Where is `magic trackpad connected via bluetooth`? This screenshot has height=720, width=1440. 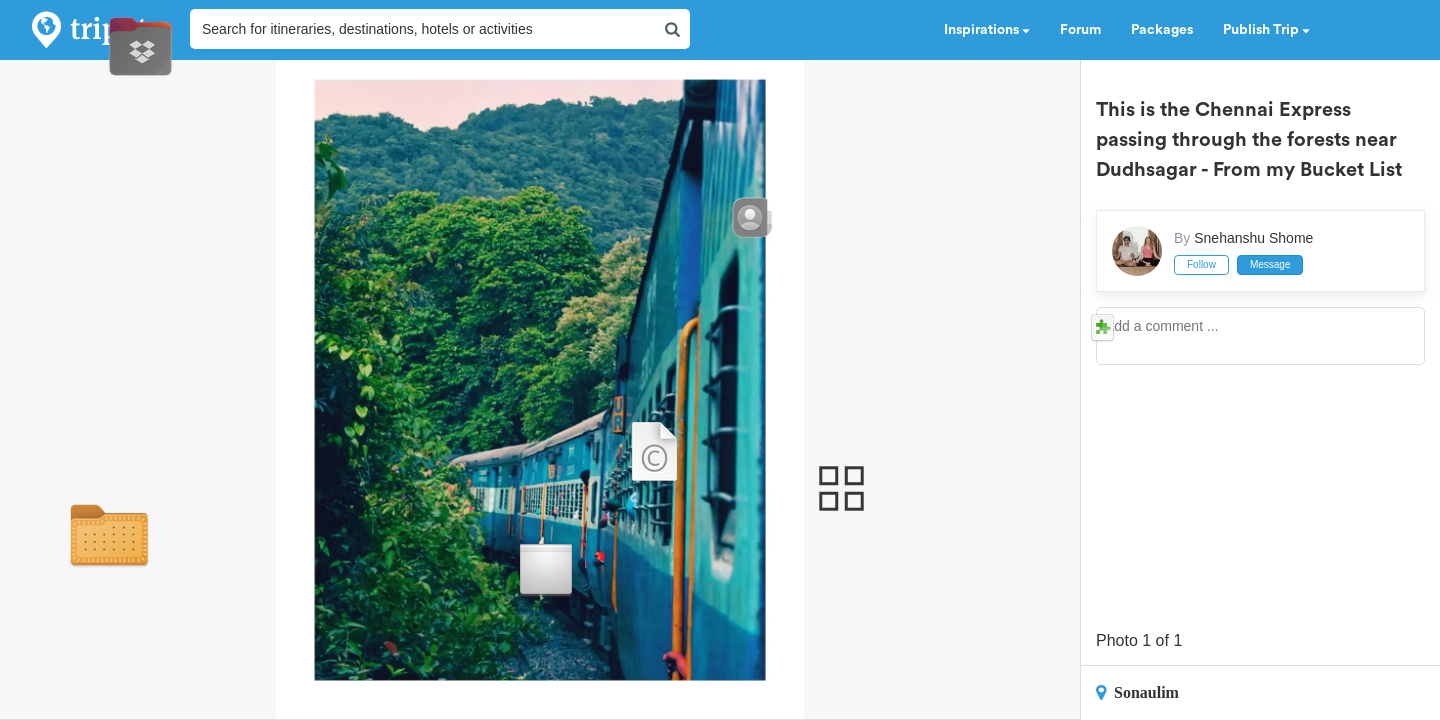 magic trackpad connected via bluetooth is located at coordinates (546, 571).